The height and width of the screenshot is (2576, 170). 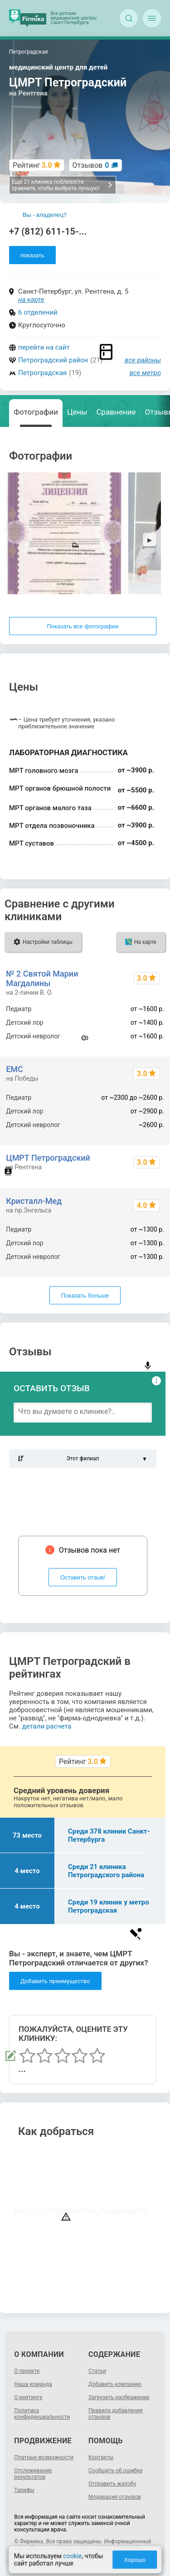 I want to click on view commute options and routes, so click(x=75, y=545).